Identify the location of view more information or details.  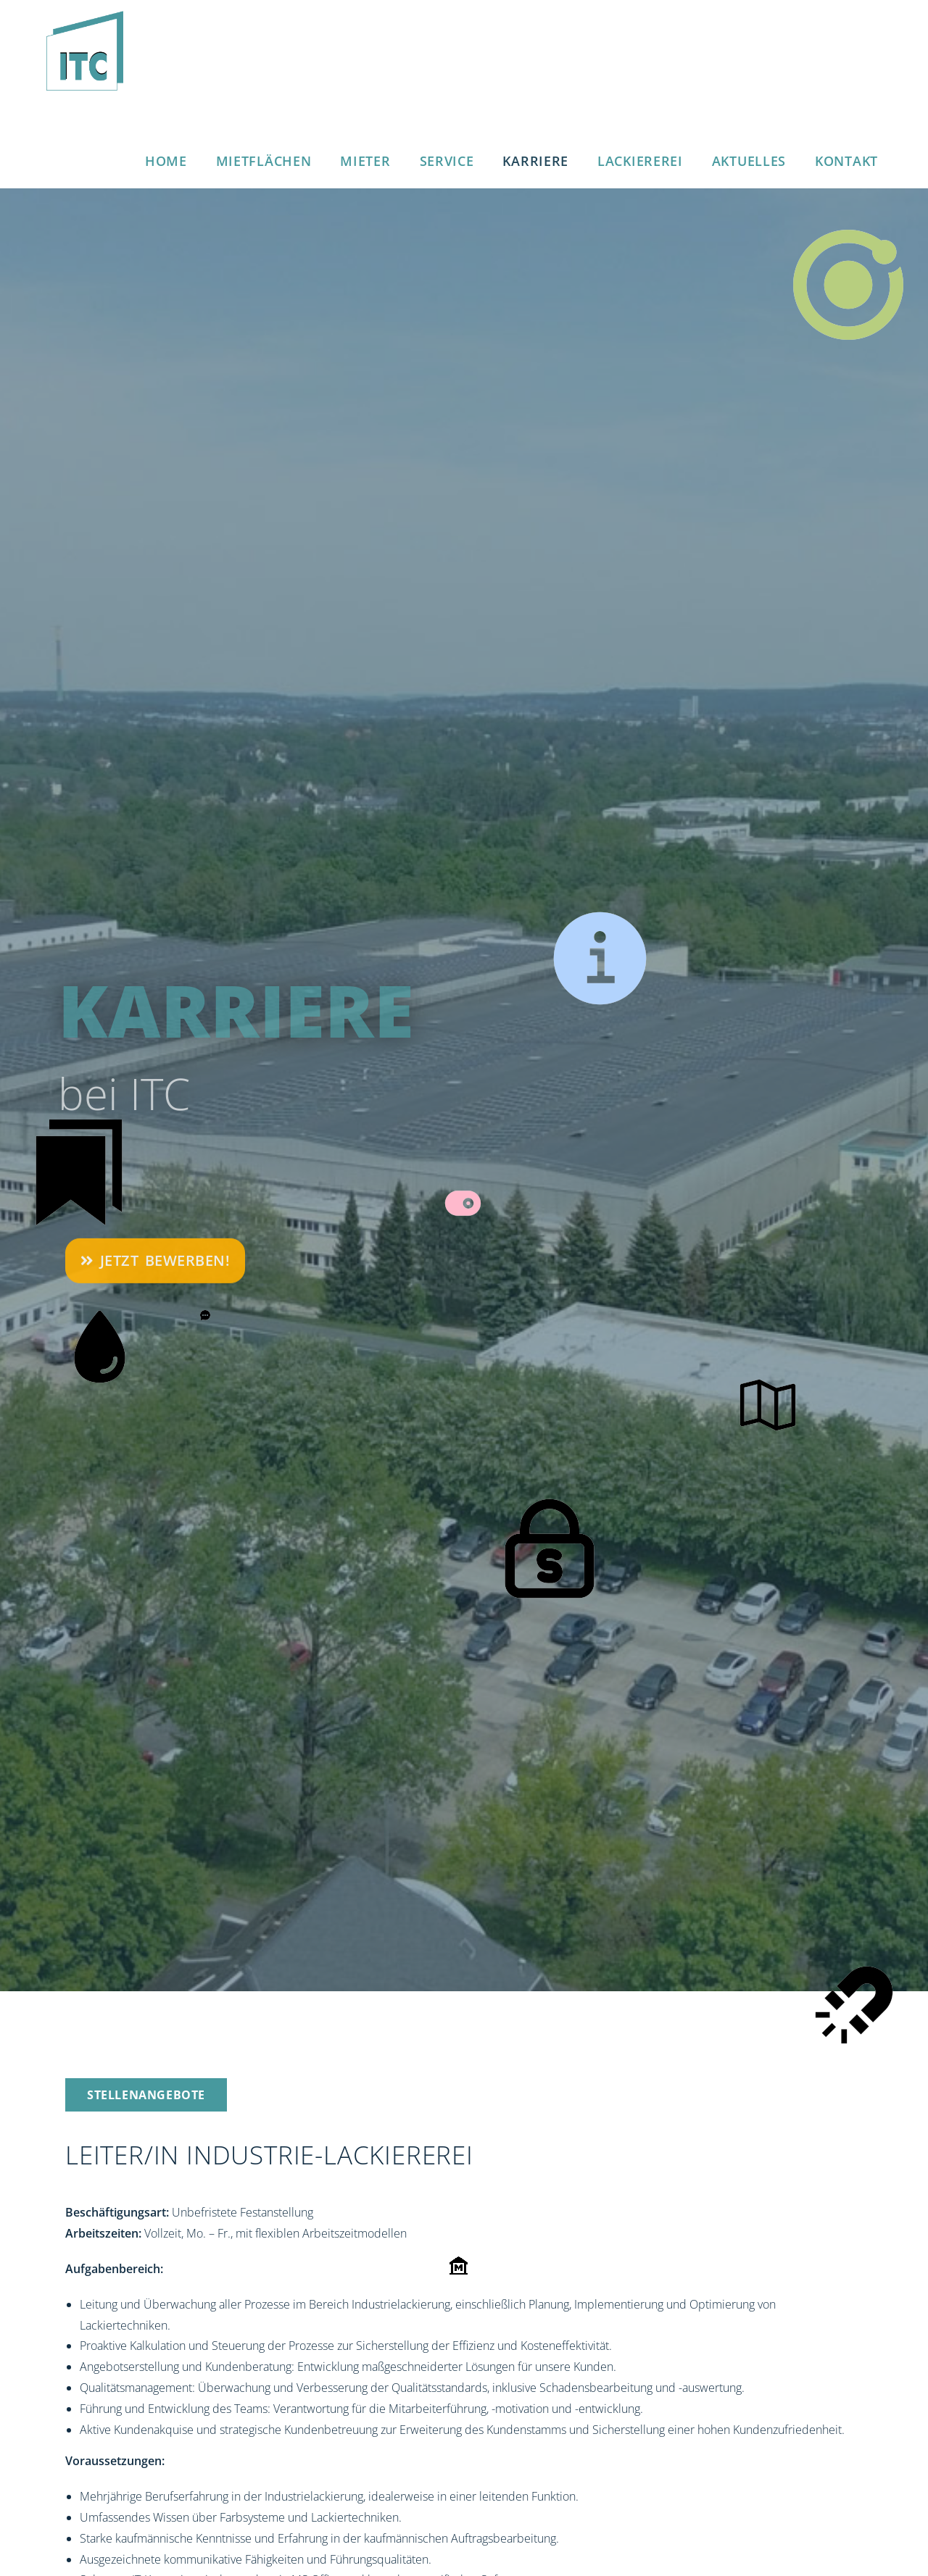
(600, 958).